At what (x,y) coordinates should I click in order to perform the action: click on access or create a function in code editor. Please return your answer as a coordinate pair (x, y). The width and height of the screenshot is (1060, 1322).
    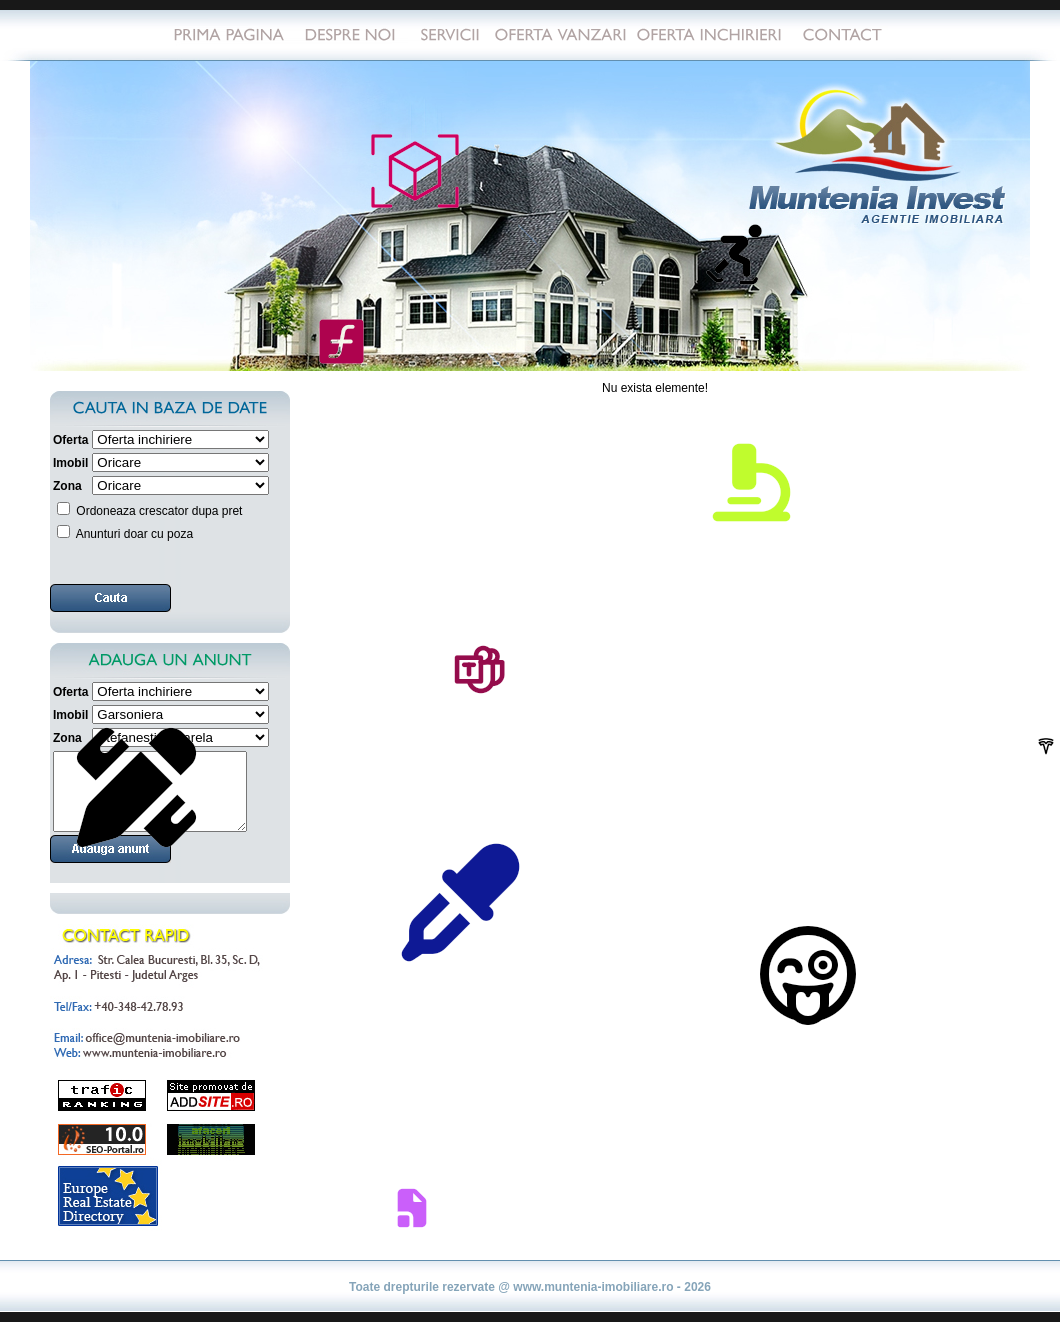
    Looking at the image, I should click on (341, 341).